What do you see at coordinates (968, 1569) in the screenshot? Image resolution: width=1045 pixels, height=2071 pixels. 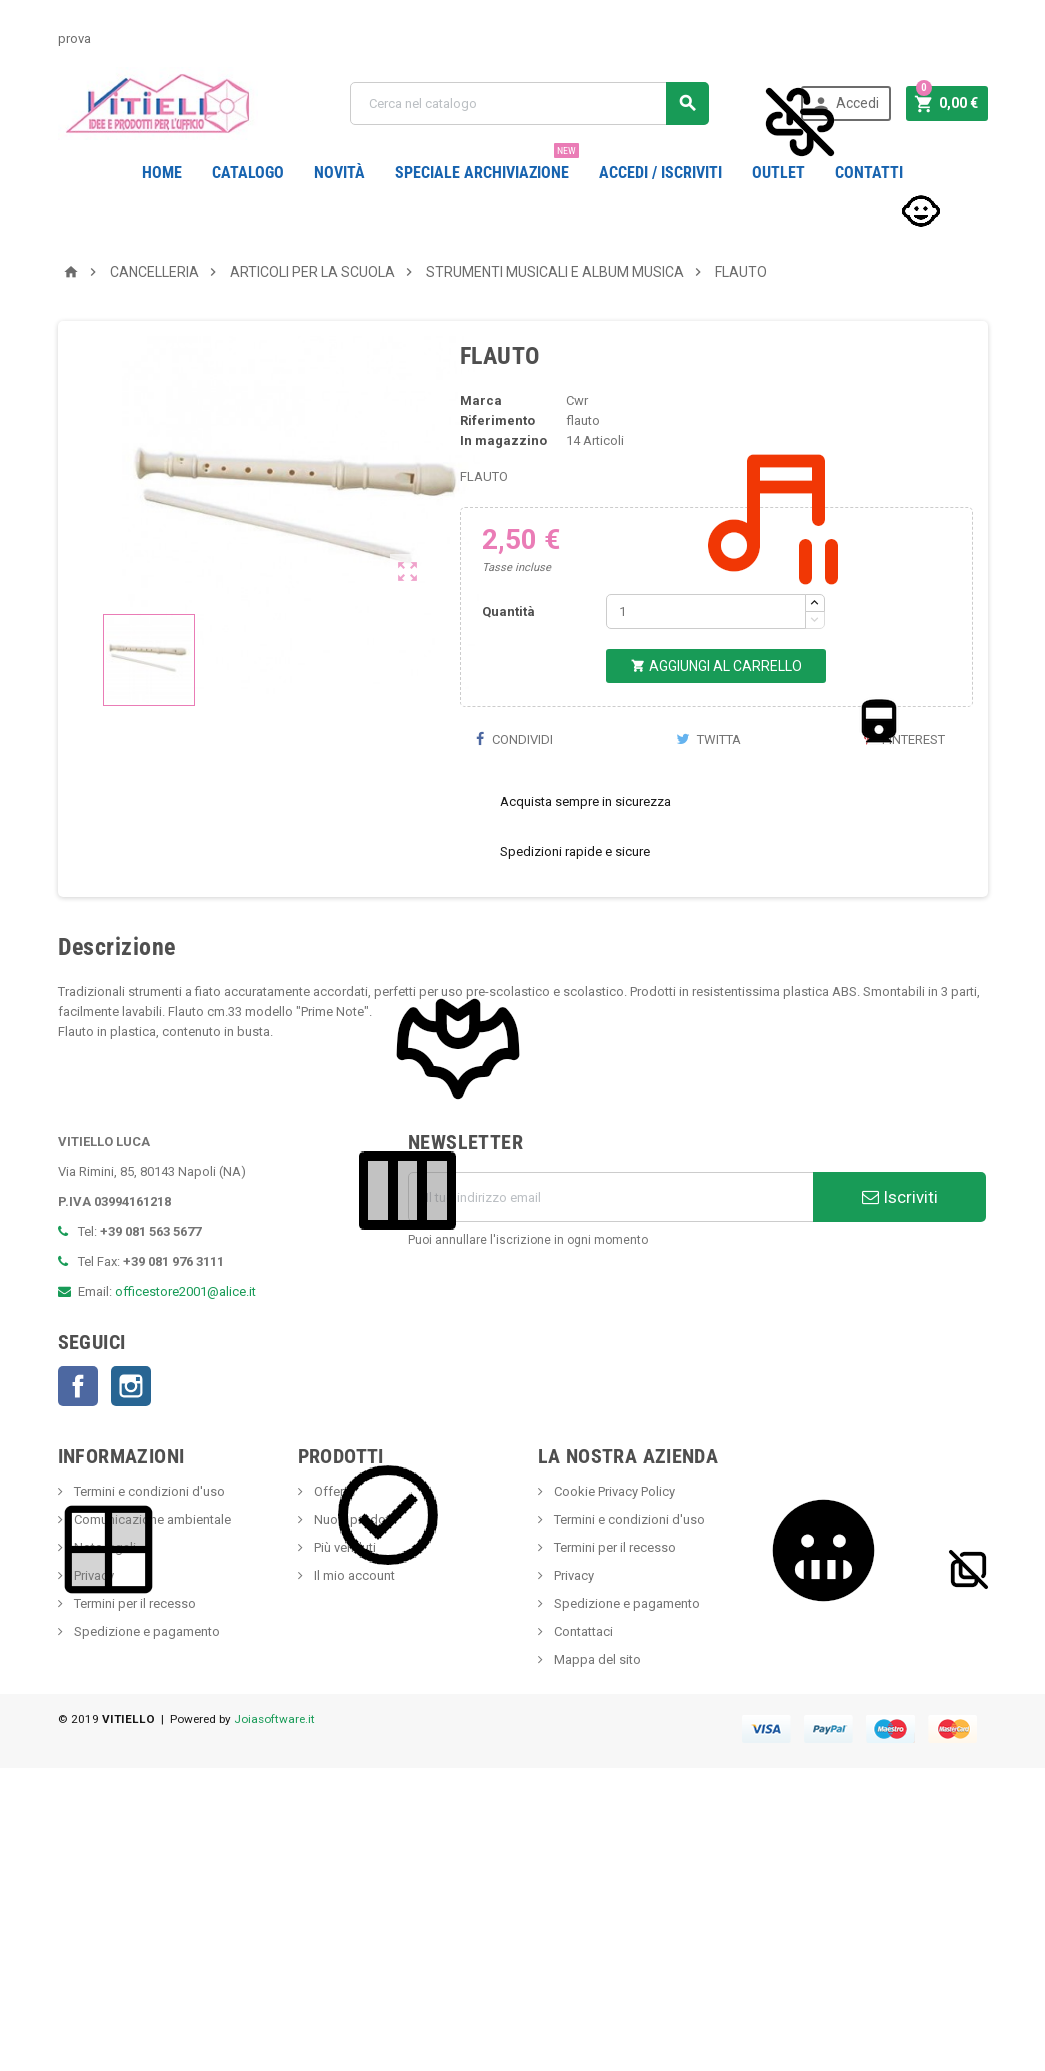 I see `disable layer view` at bounding box center [968, 1569].